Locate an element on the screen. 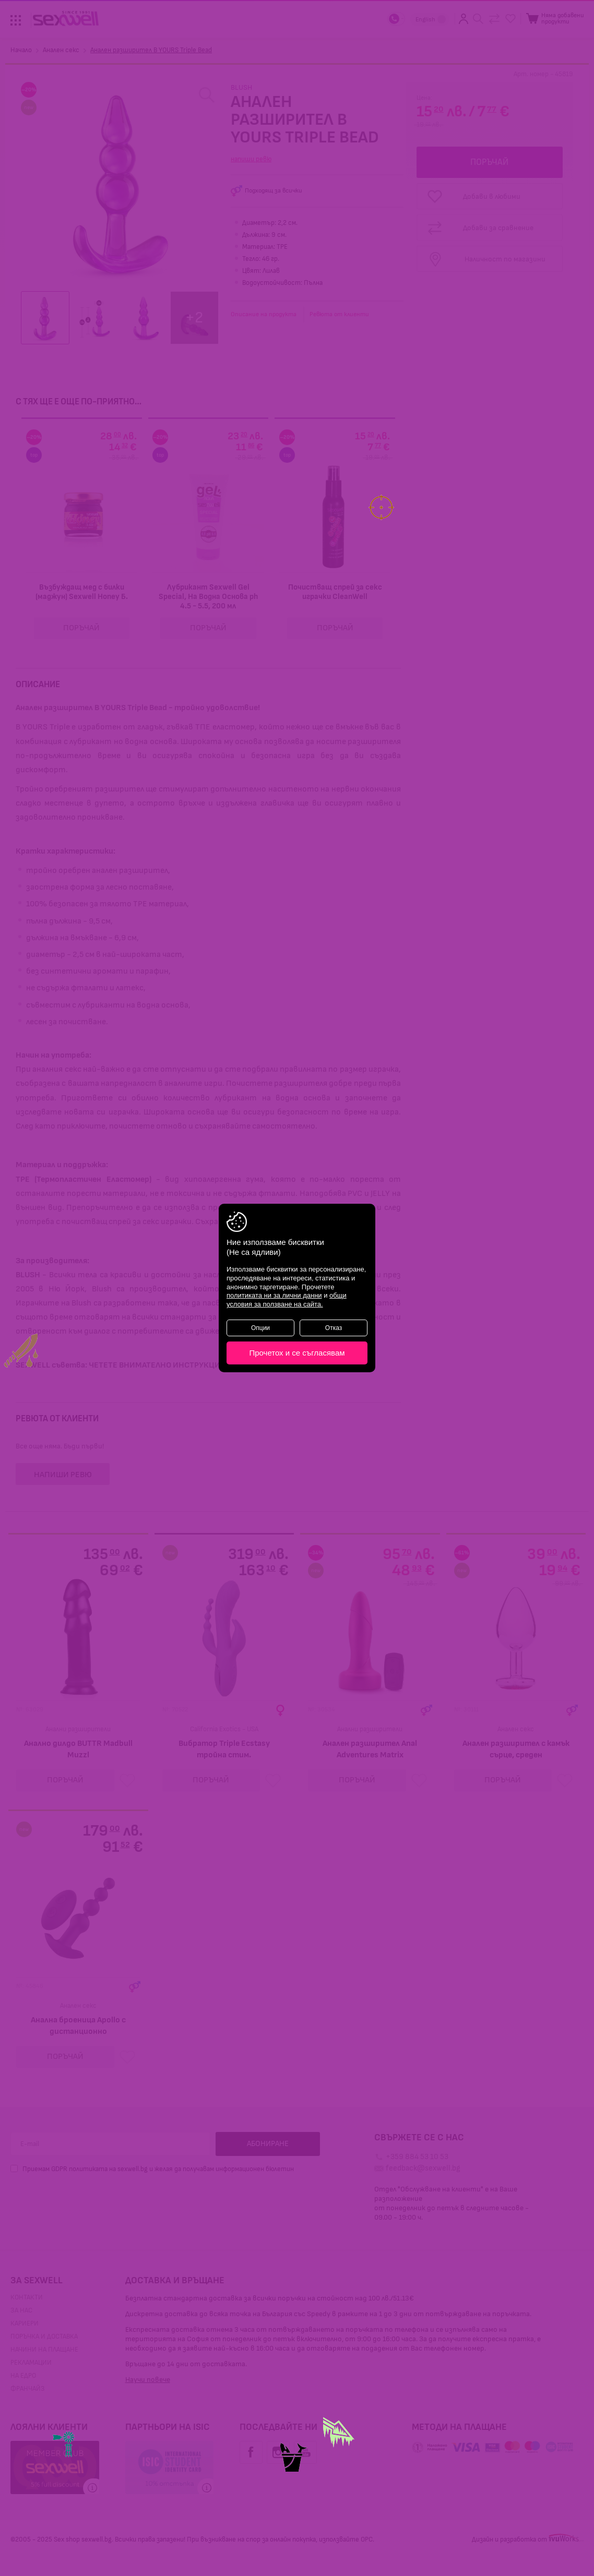  windmill or wind pump structure icon is located at coordinates (64, 2443).